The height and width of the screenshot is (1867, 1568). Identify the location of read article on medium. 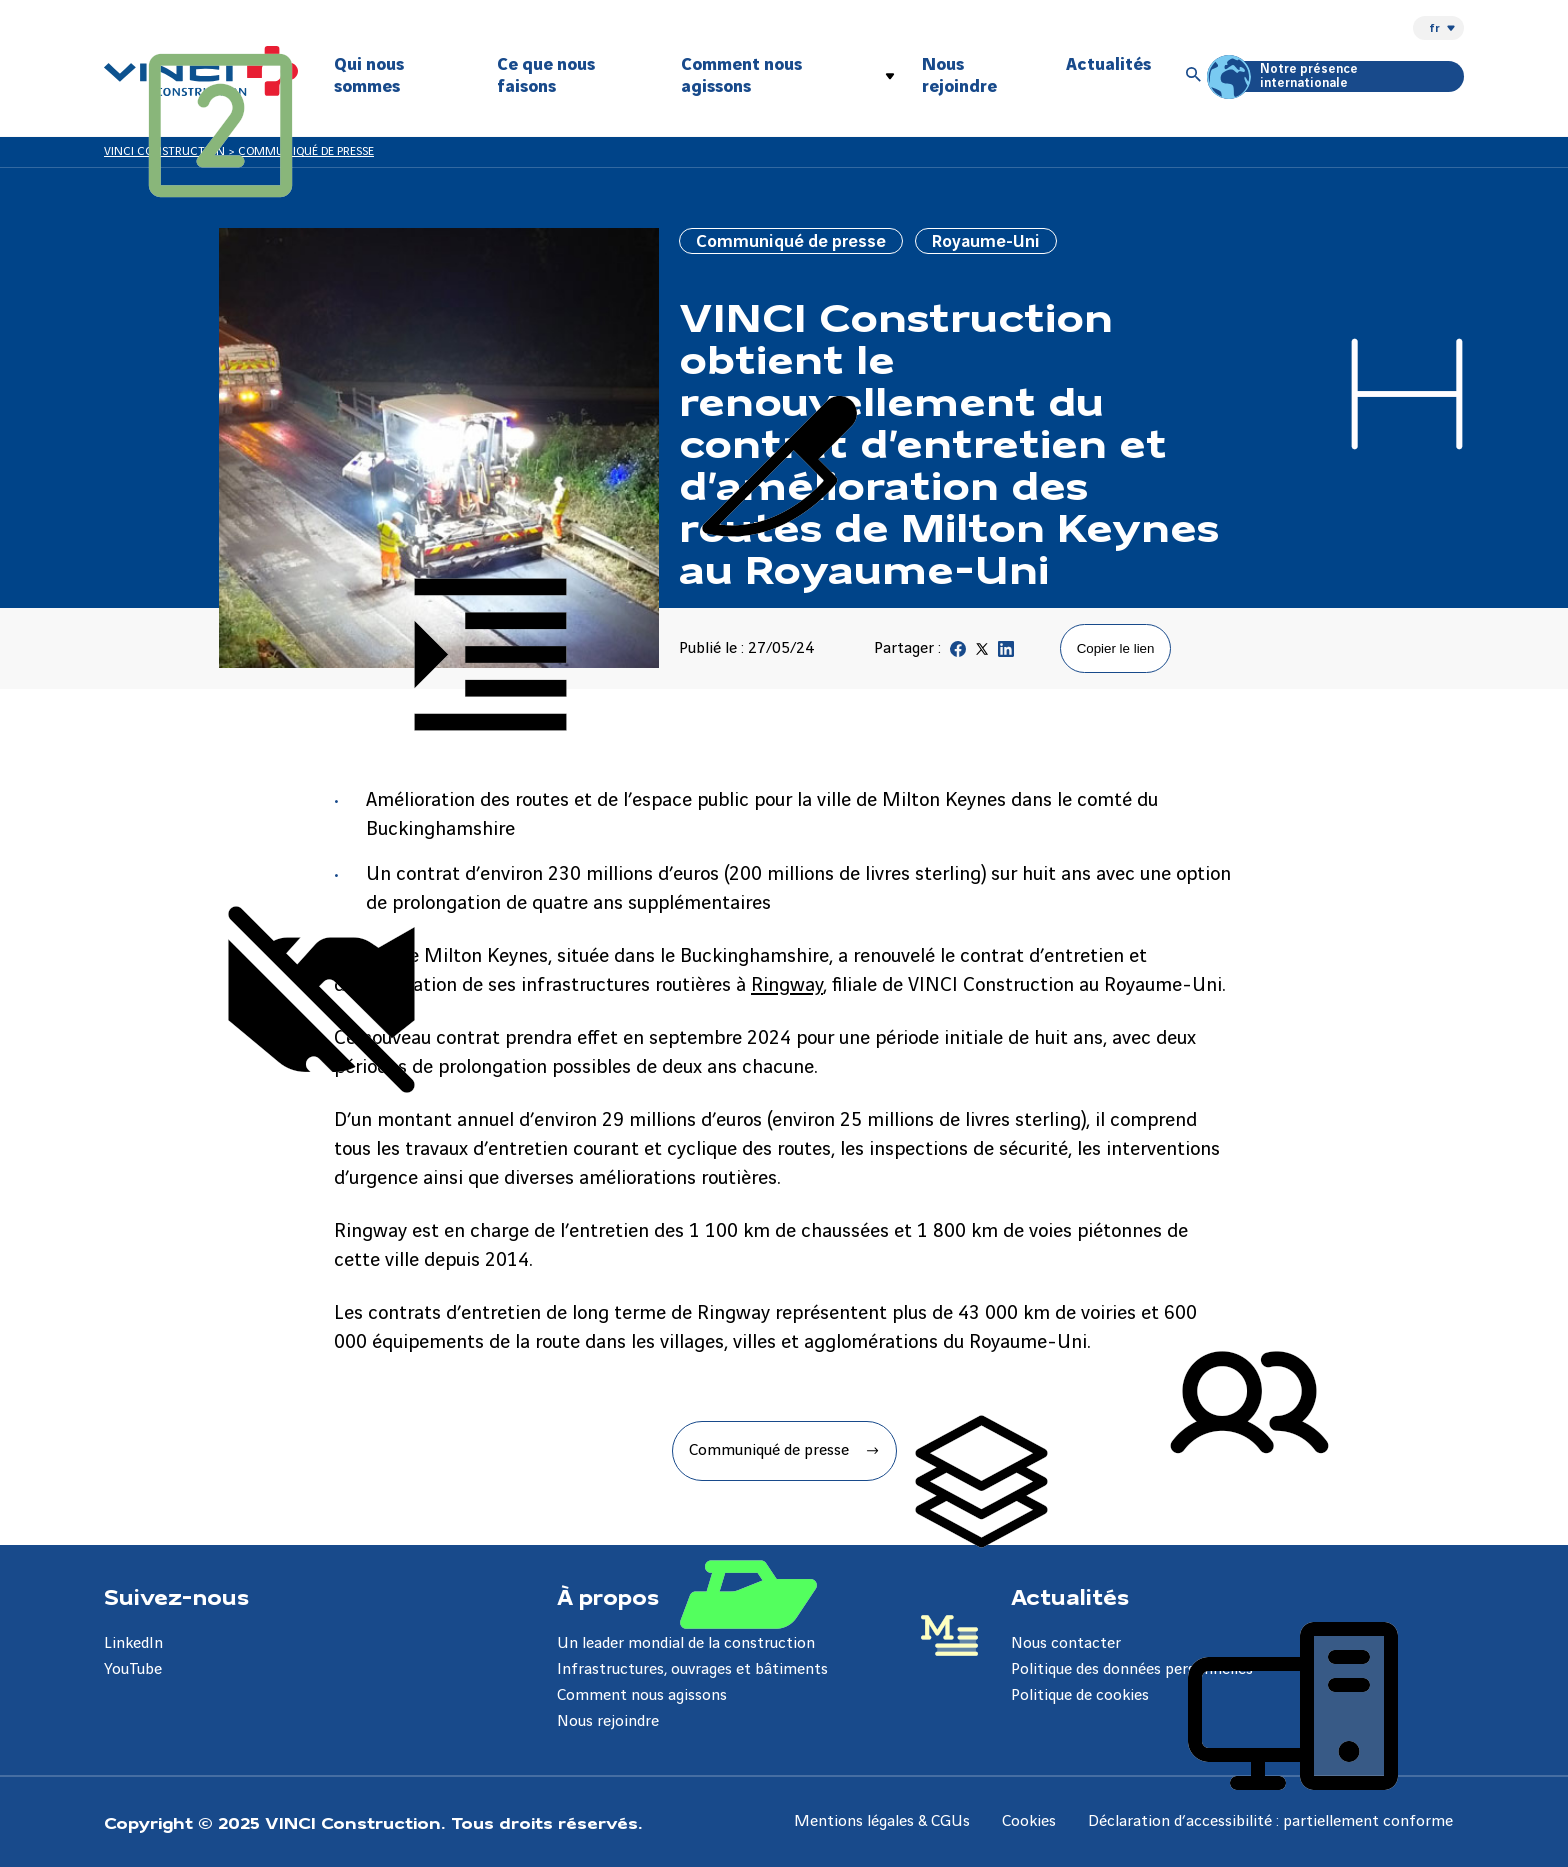
(949, 1635).